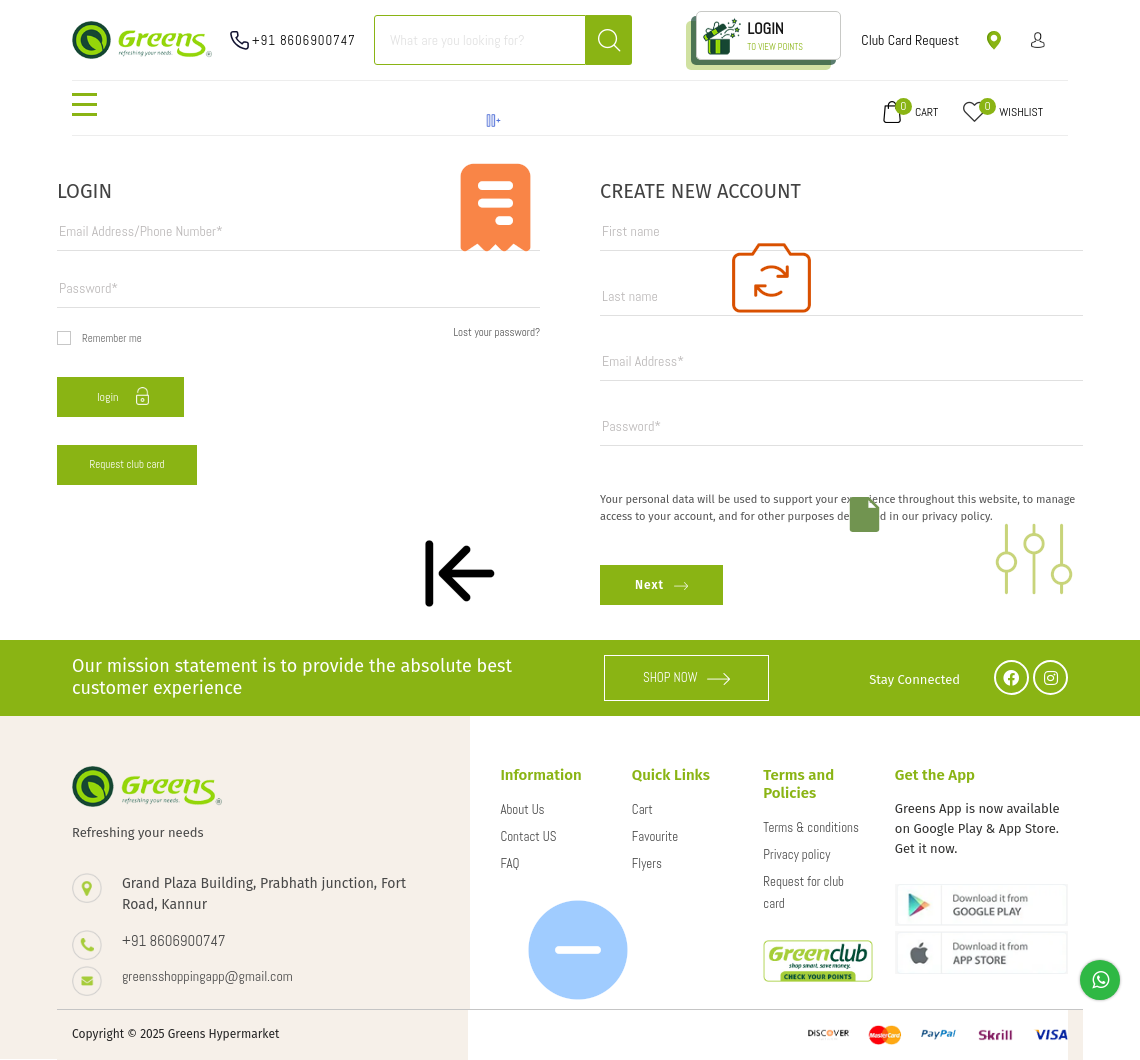 Image resolution: width=1140 pixels, height=1060 pixels. Describe the element at coordinates (458, 573) in the screenshot. I see `go back to the beginning` at that location.